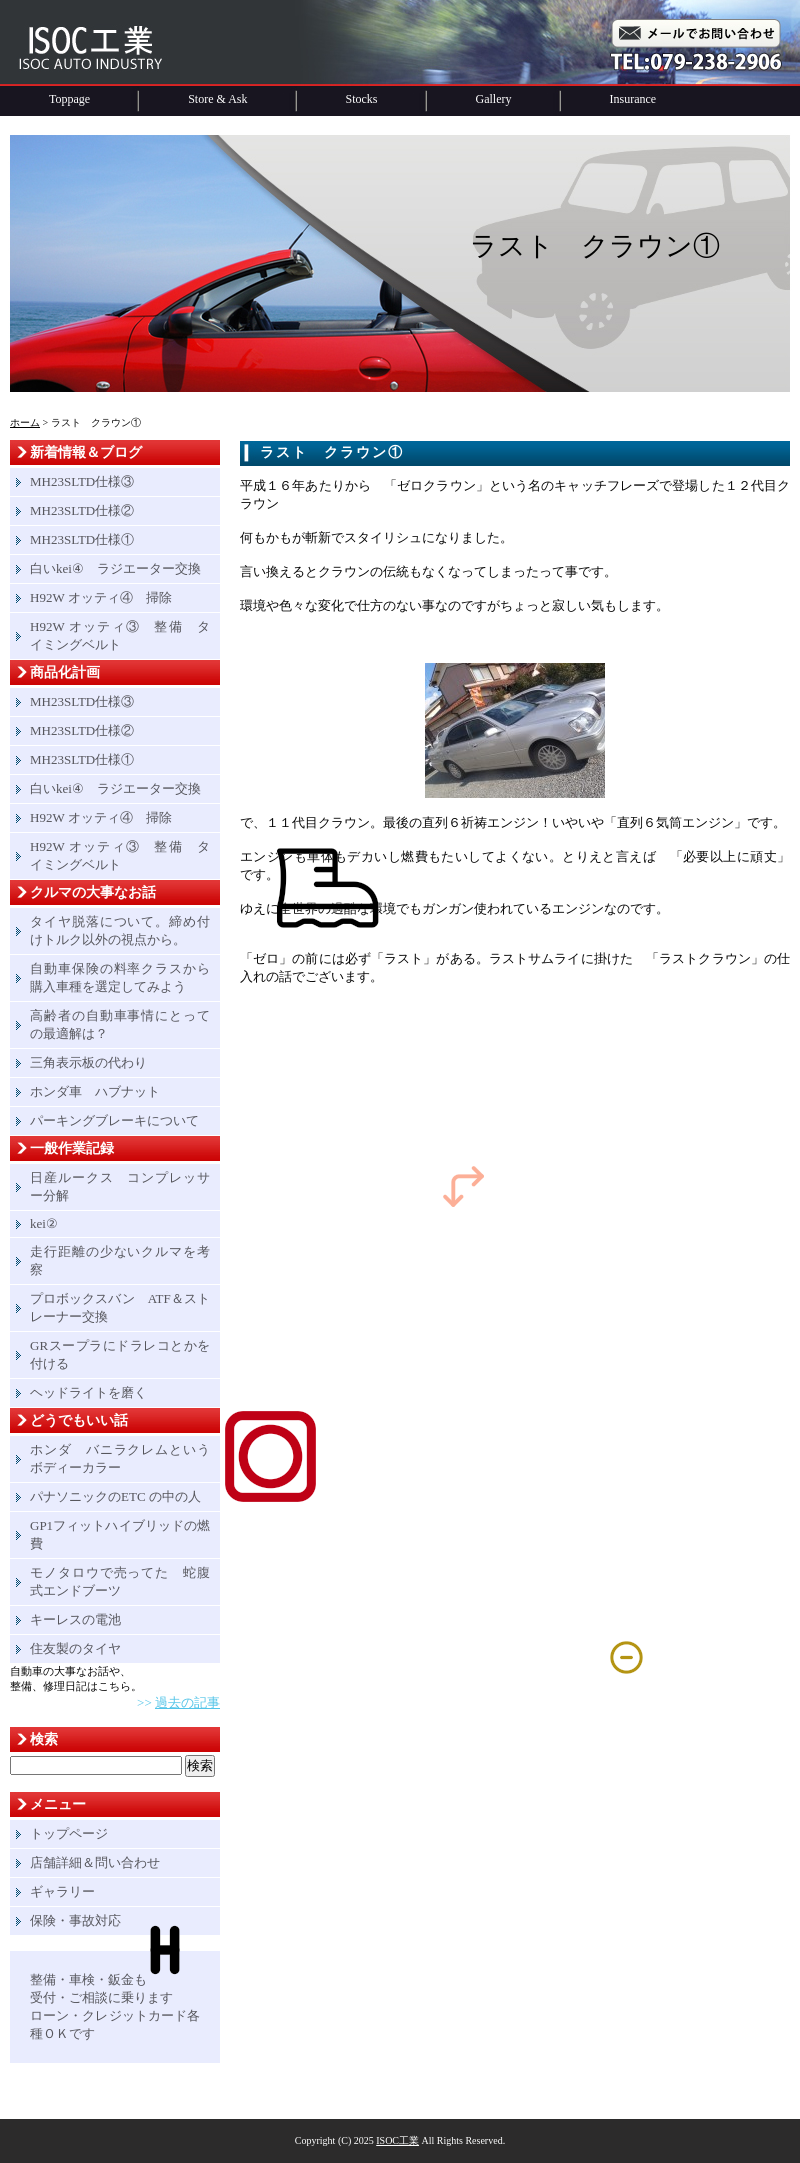 The height and width of the screenshot is (2163, 800). I want to click on tumble dry laundry care instruction, so click(270, 1456).